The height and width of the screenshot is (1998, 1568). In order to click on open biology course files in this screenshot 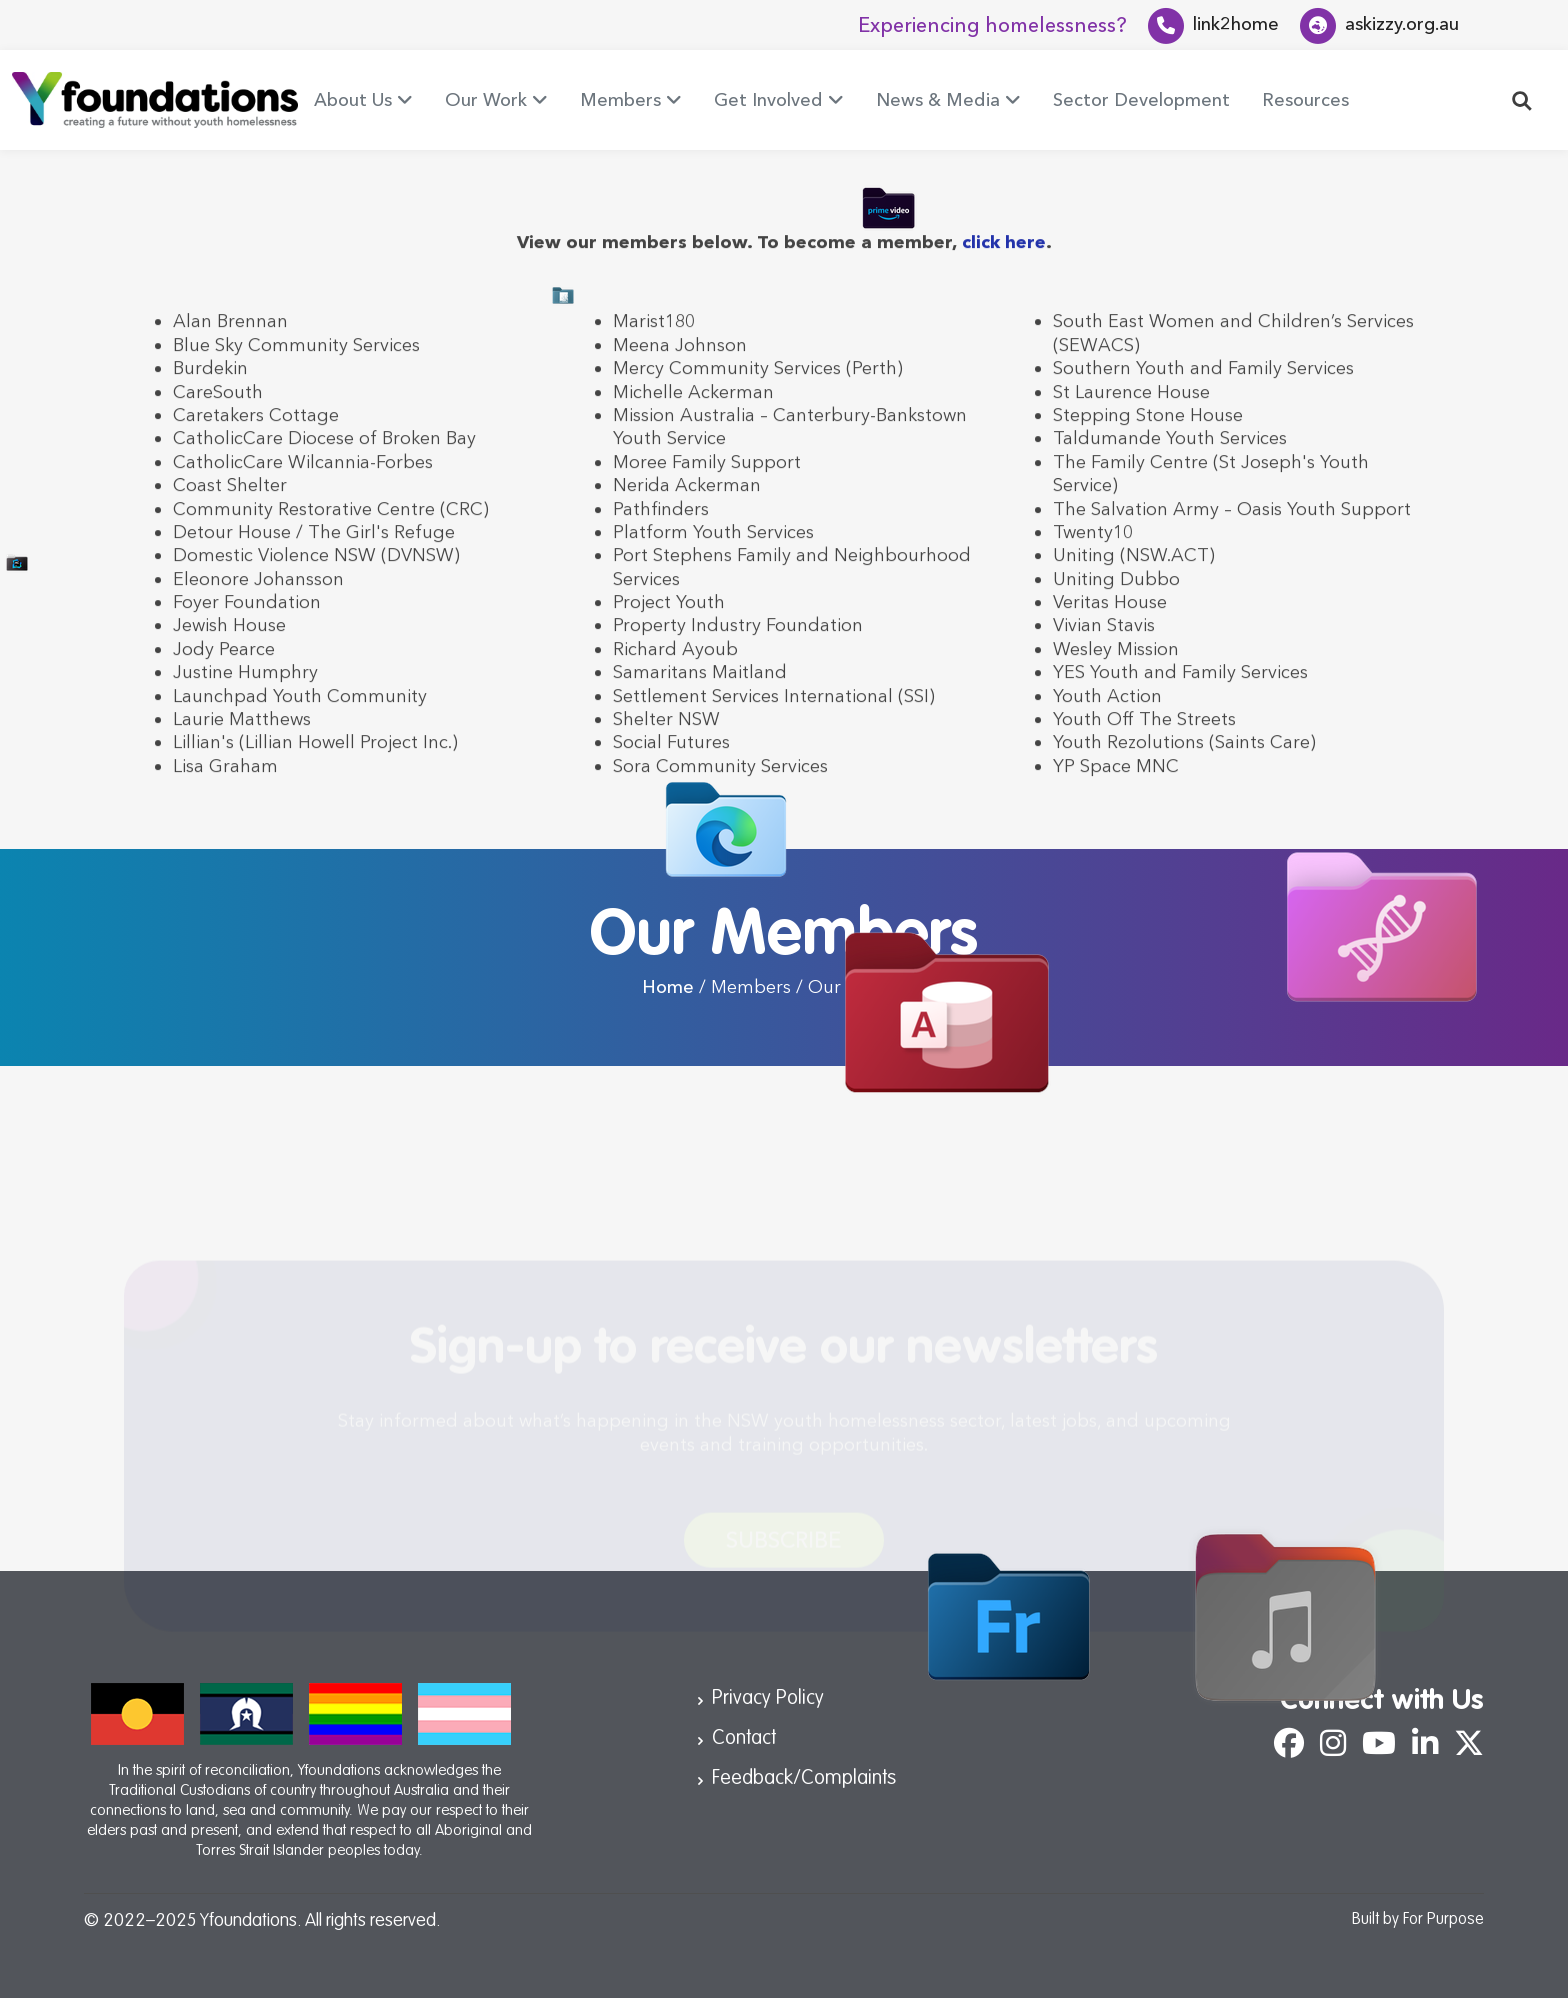, I will do `click(1381, 932)`.